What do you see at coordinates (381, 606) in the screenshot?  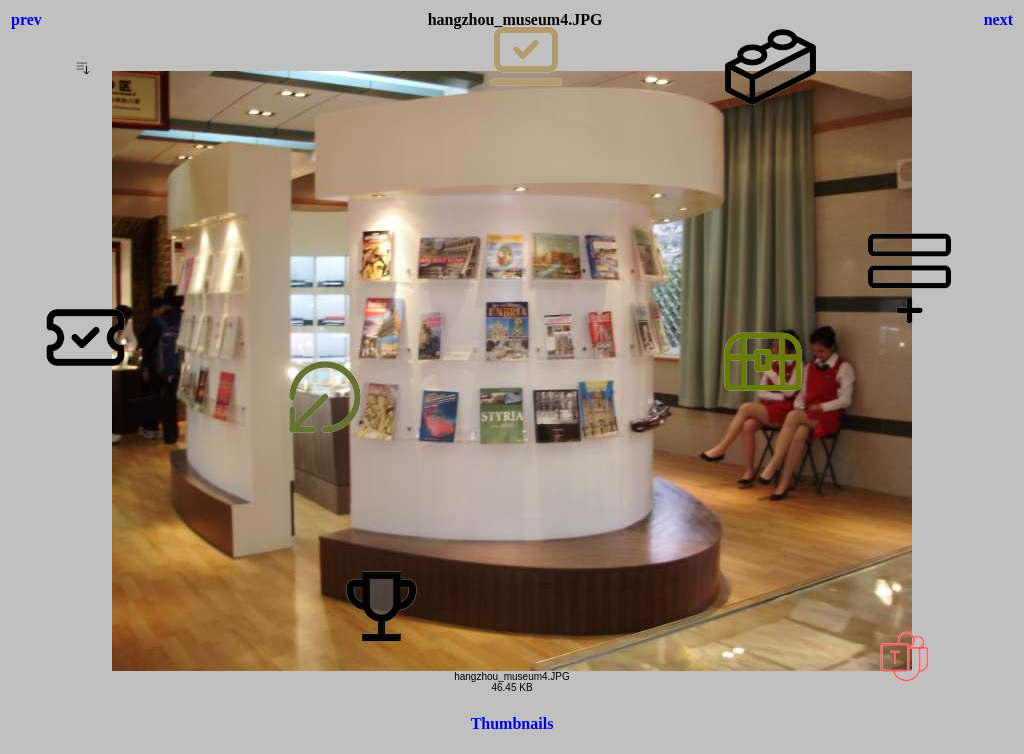 I see `view achievements or awards` at bounding box center [381, 606].